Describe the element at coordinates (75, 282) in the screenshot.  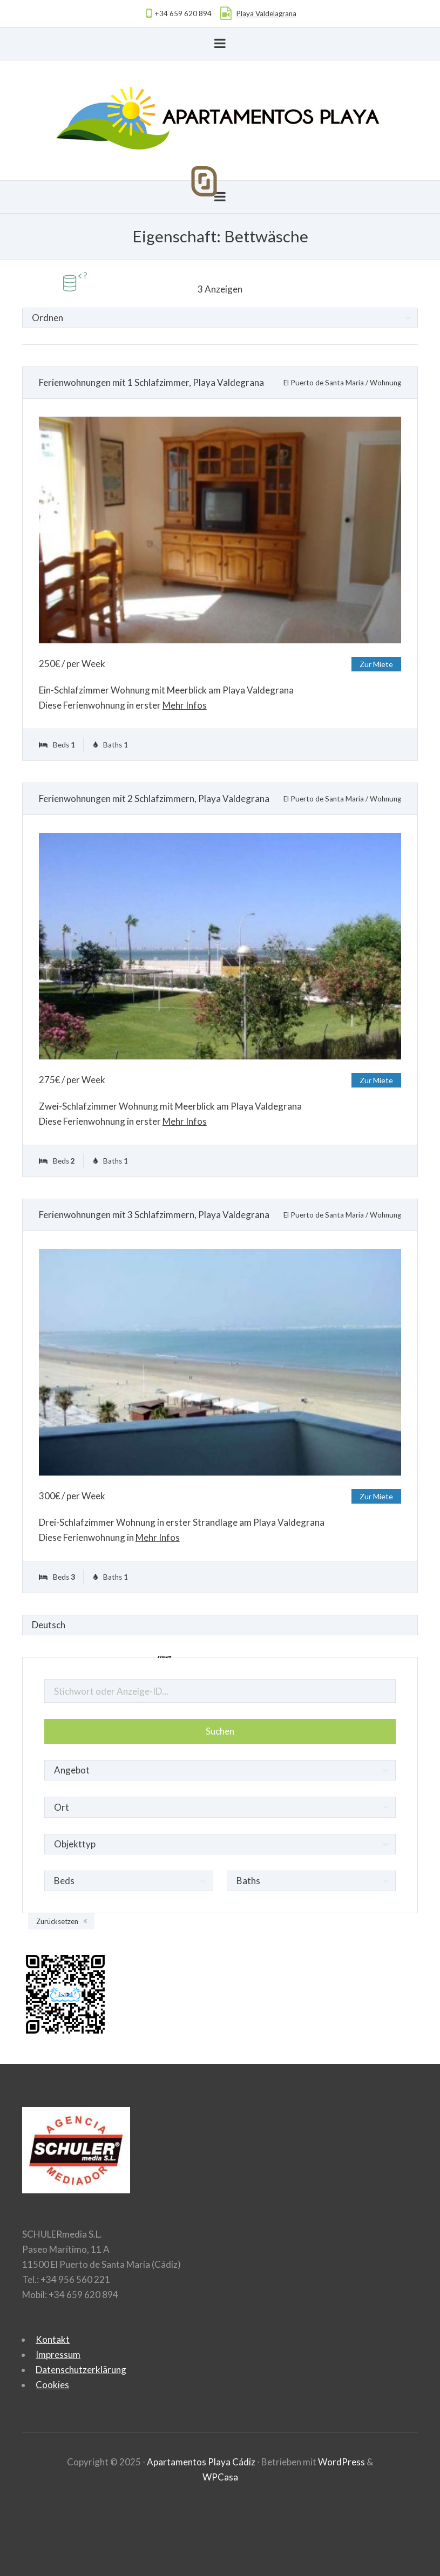
I see `open adminer database management tool` at that location.